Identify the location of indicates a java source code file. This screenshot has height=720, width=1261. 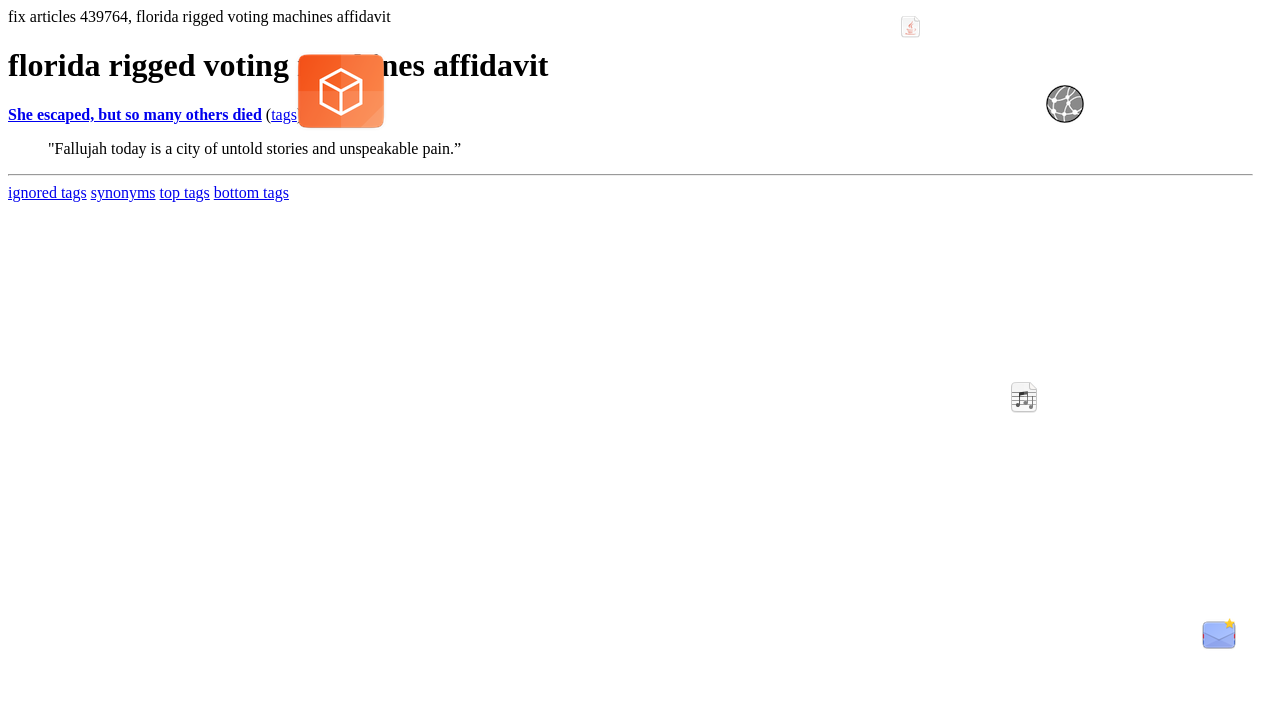
(910, 26).